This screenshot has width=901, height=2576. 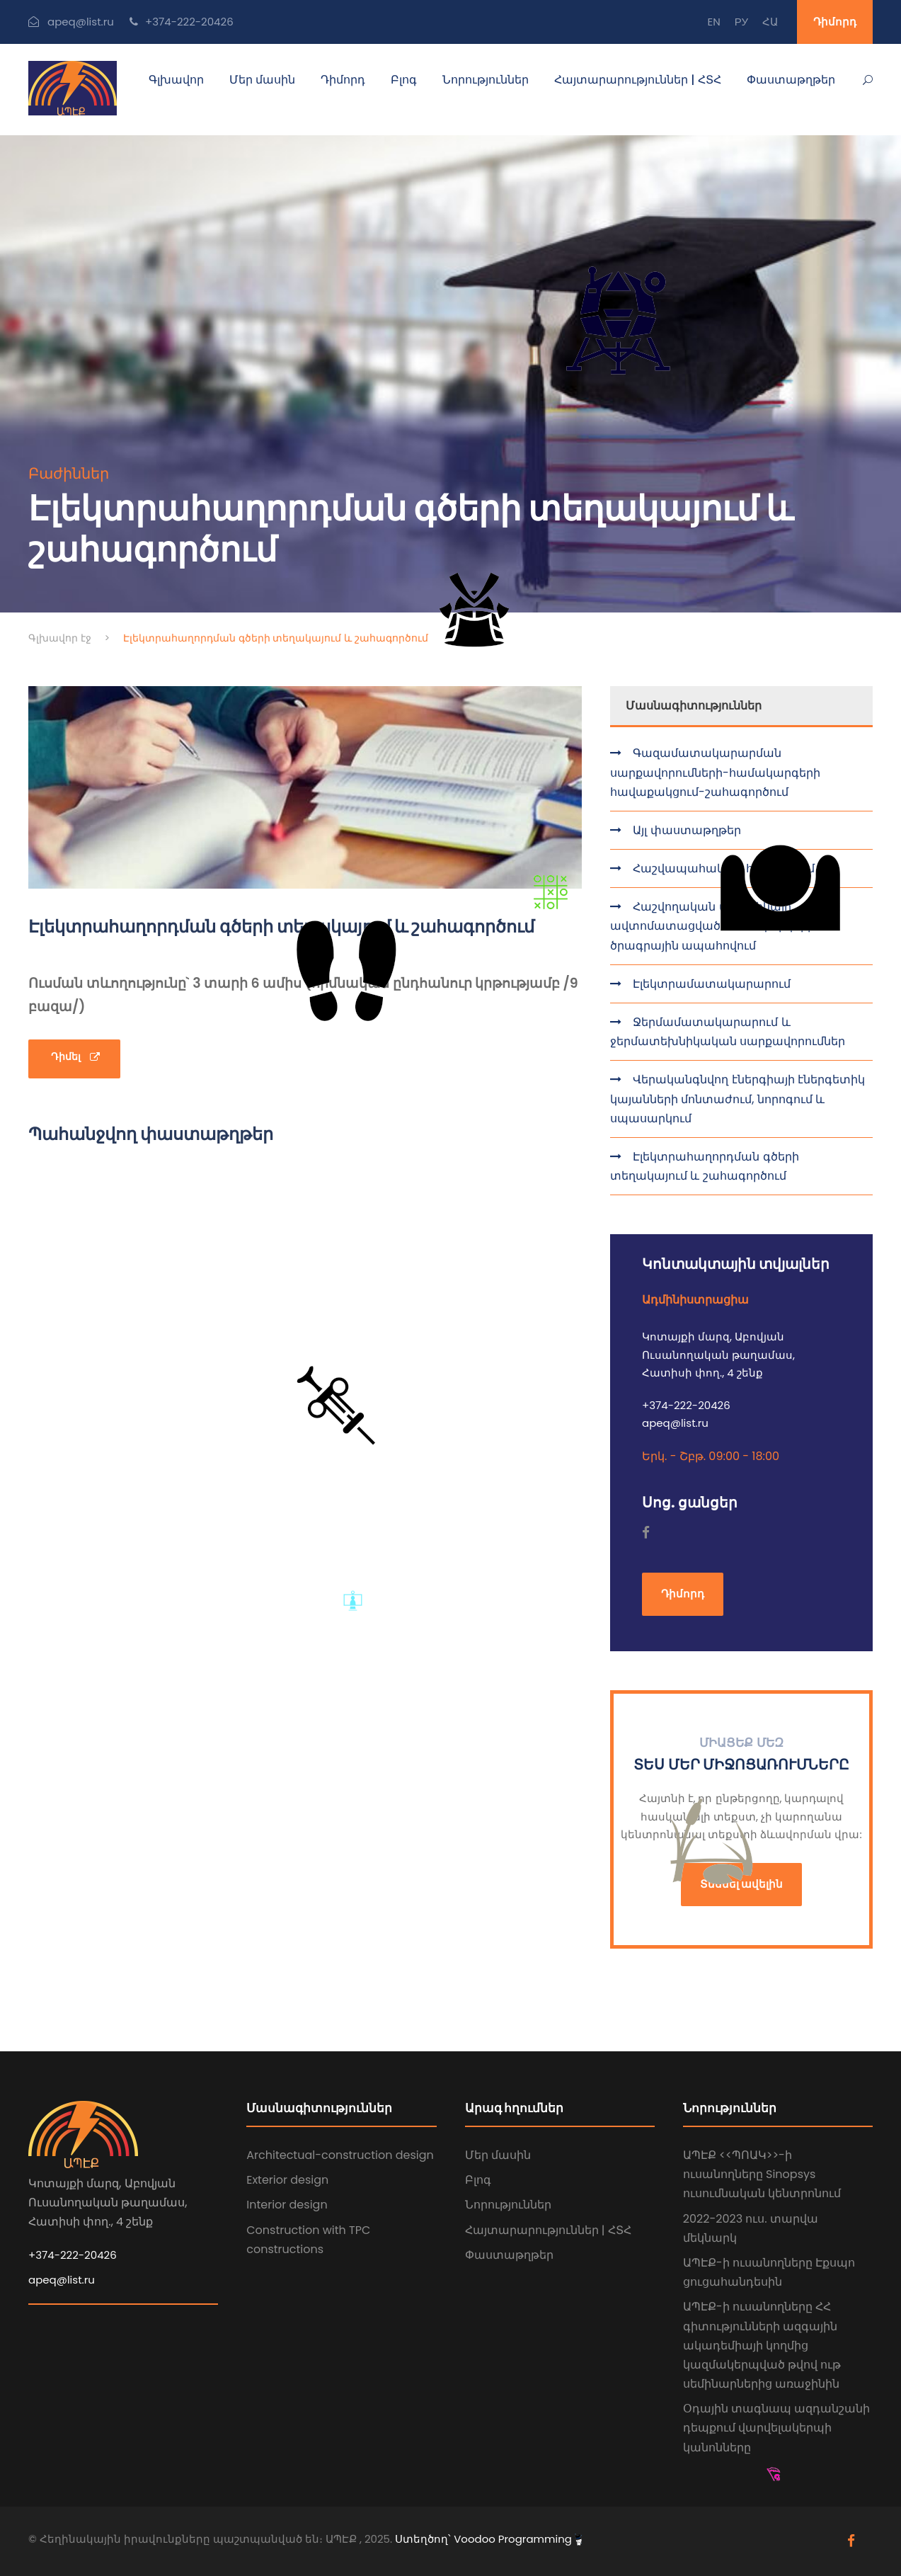 What do you see at coordinates (780, 883) in the screenshot?
I see `ancient egyptian symbol representing the horizon or sunrise` at bounding box center [780, 883].